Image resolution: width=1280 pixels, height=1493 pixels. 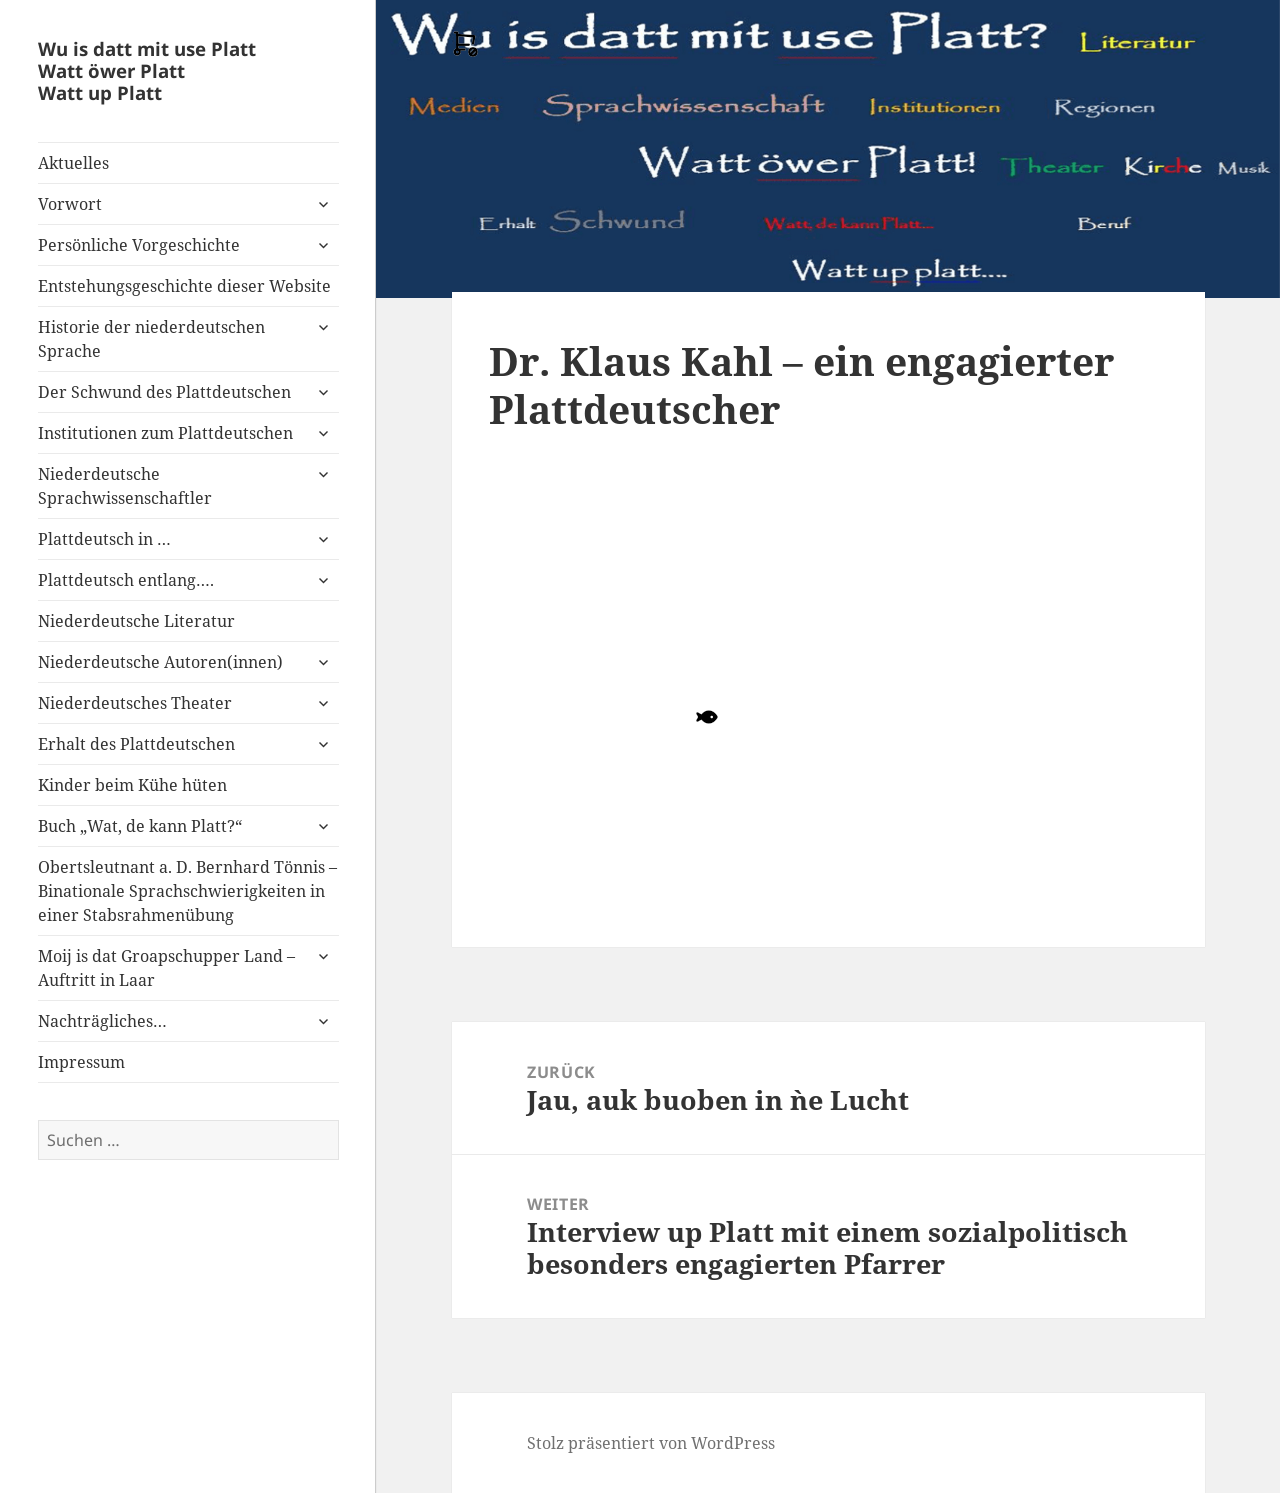 What do you see at coordinates (707, 717) in the screenshot?
I see `indicates seafood or fish-related content` at bounding box center [707, 717].